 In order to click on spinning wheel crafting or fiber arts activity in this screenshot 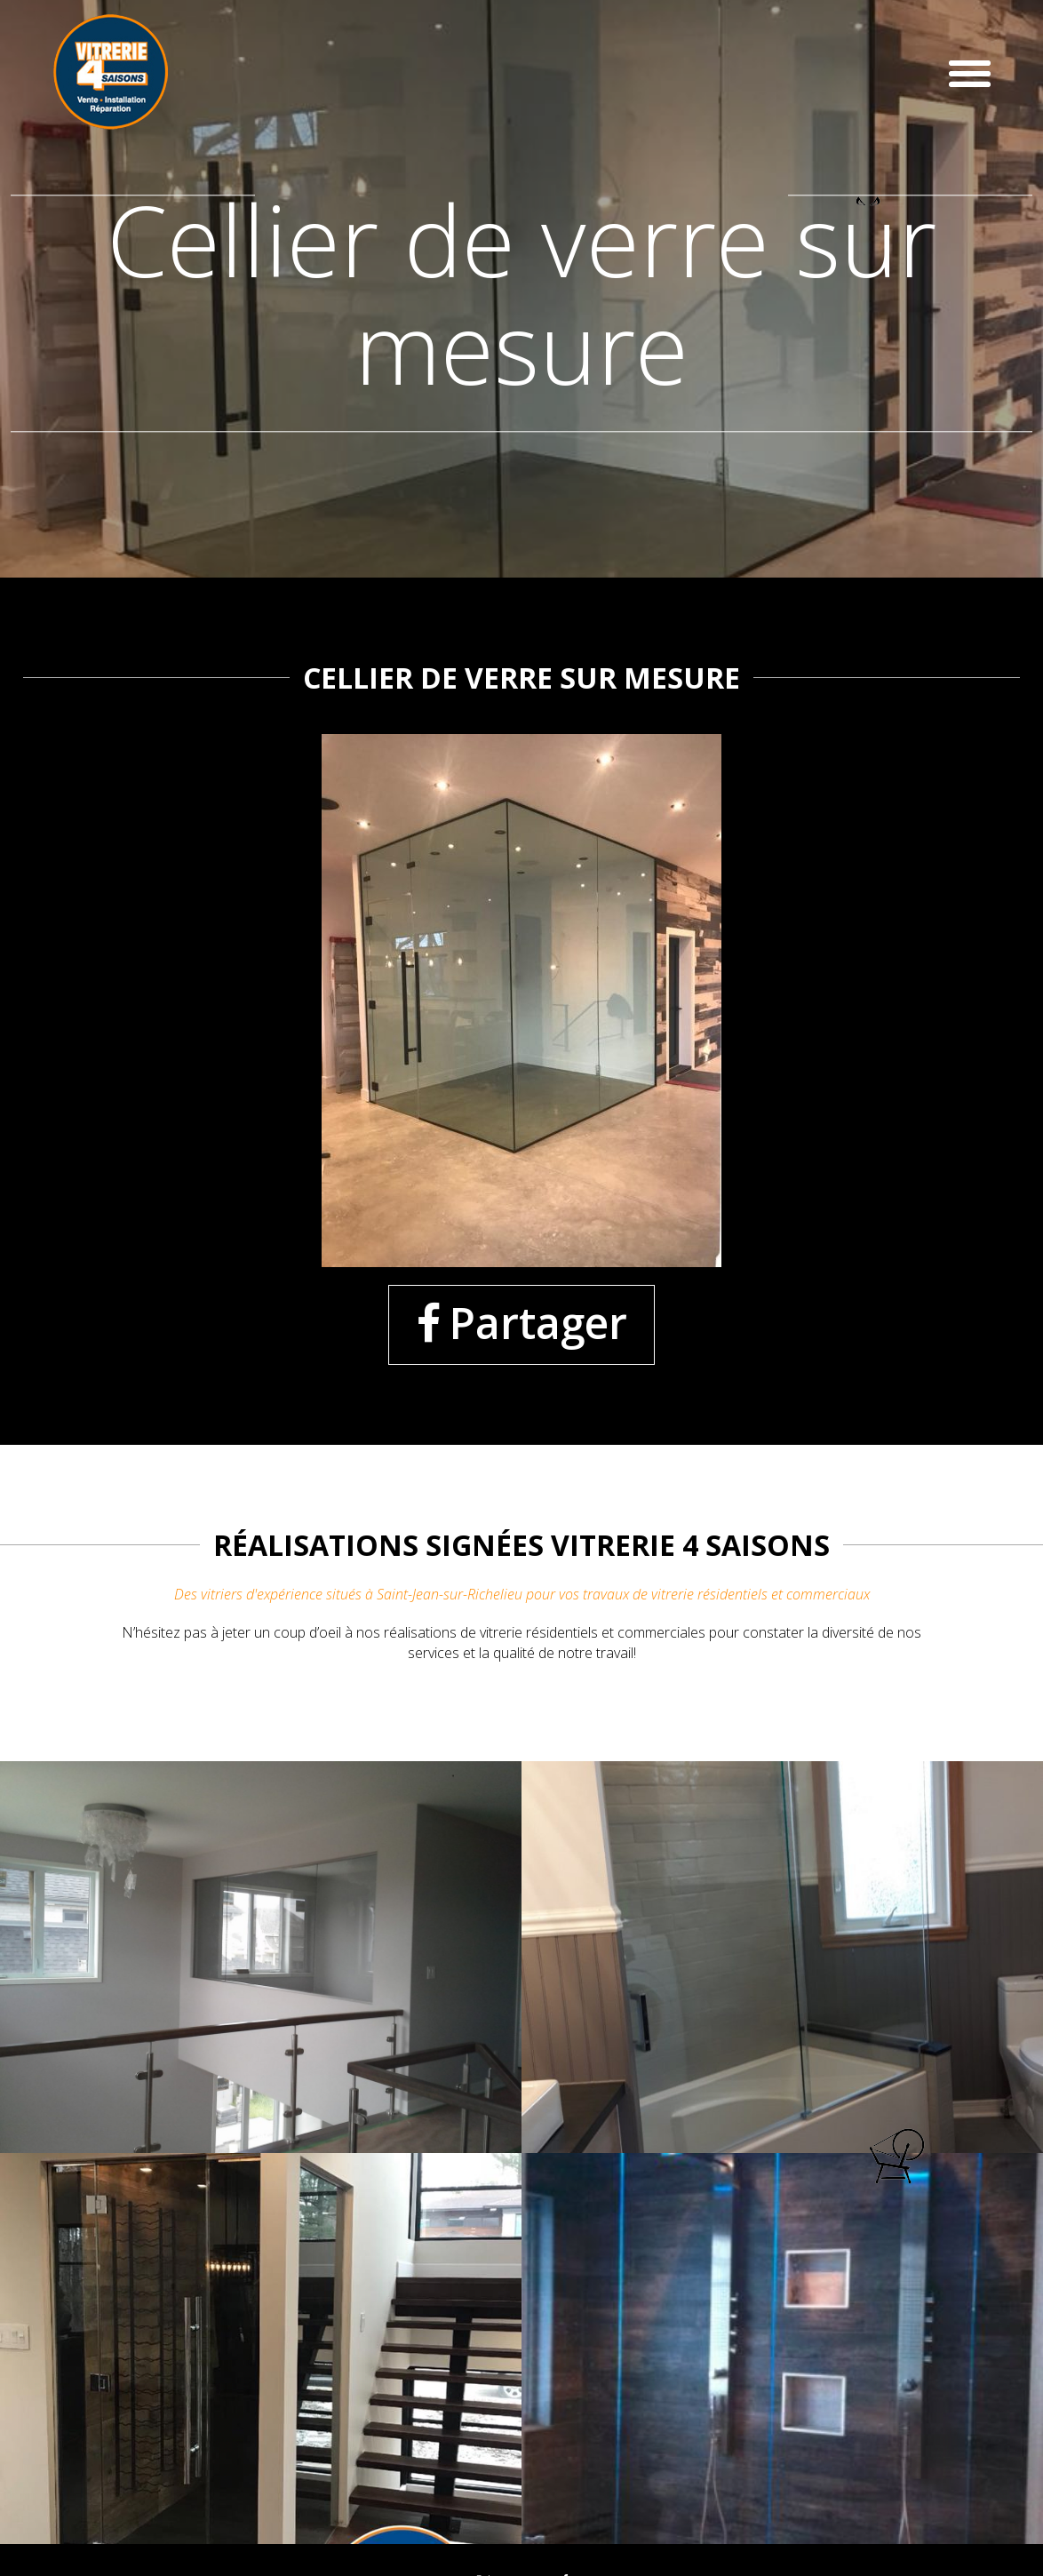, I will do `click(896, 2157)`.